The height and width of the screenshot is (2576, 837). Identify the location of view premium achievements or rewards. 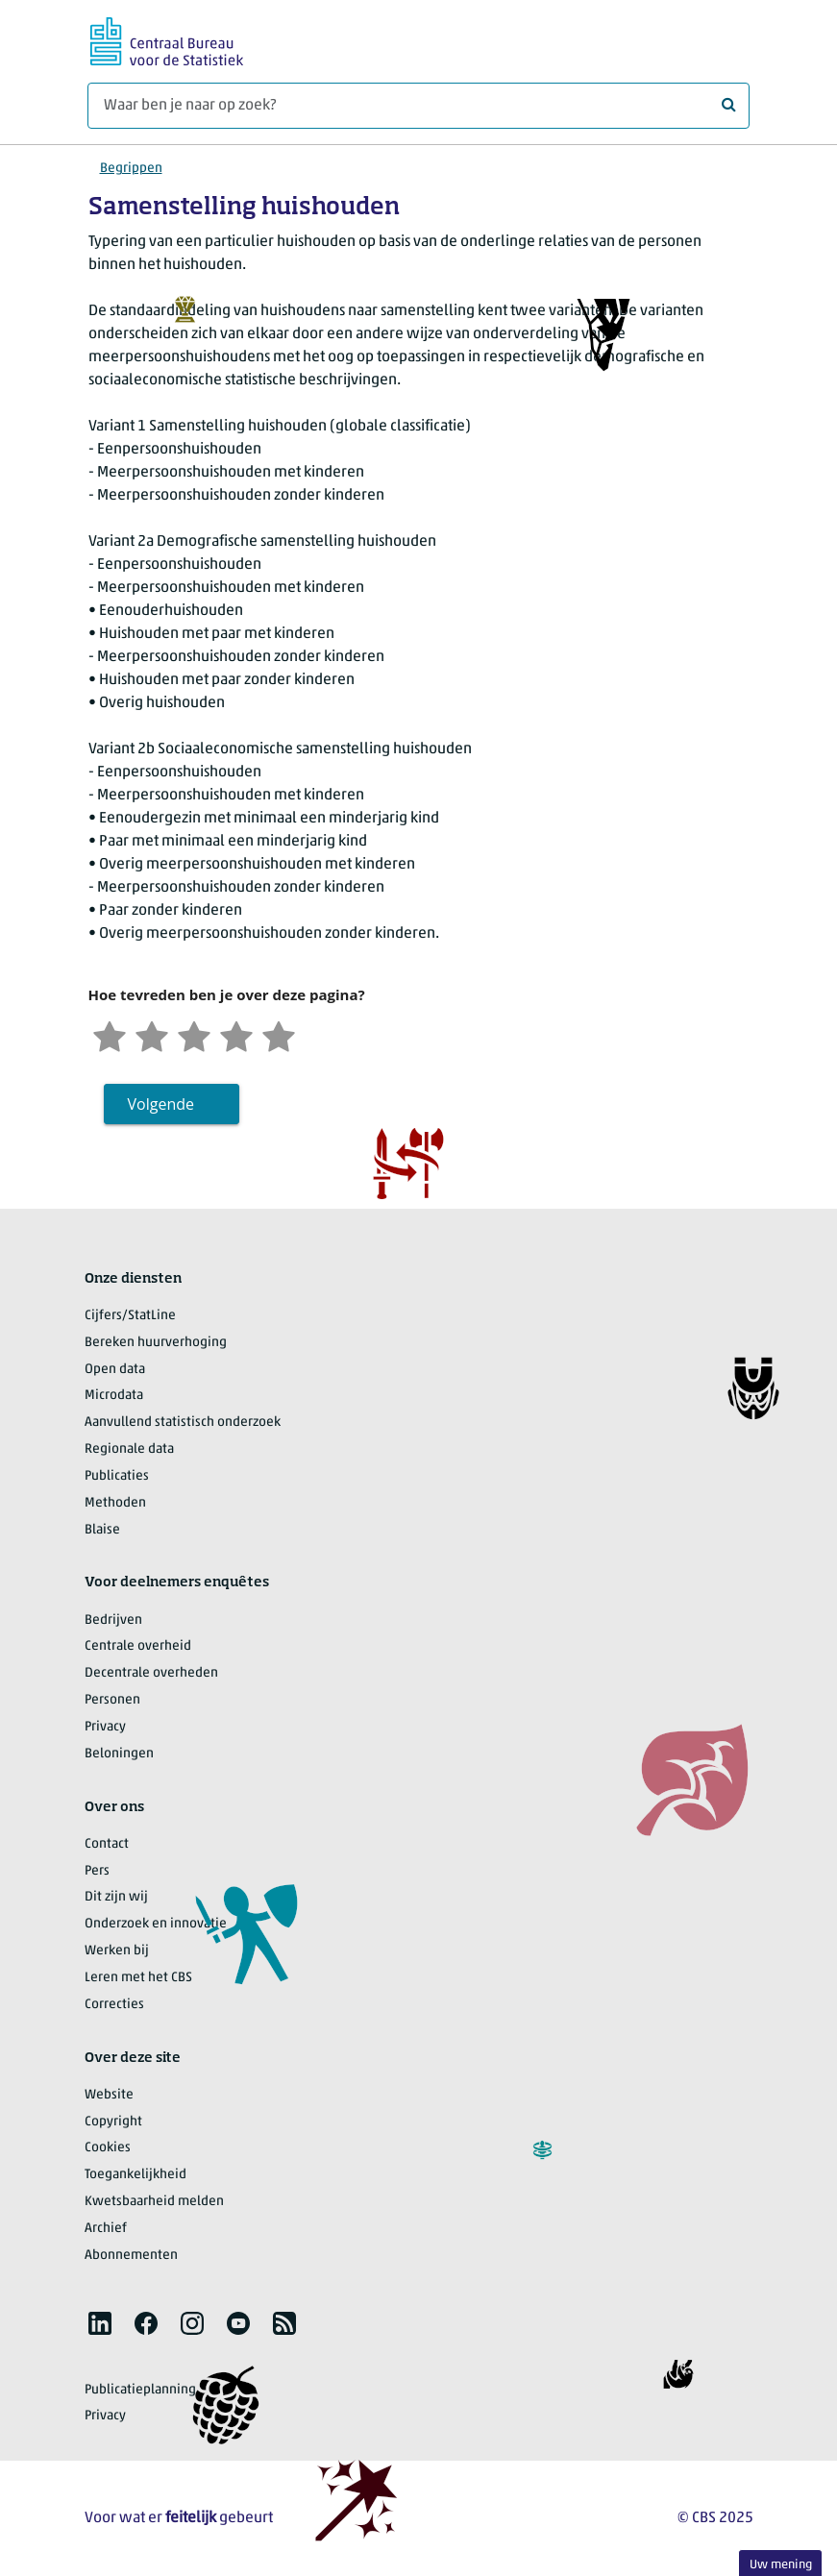
(185, 308).